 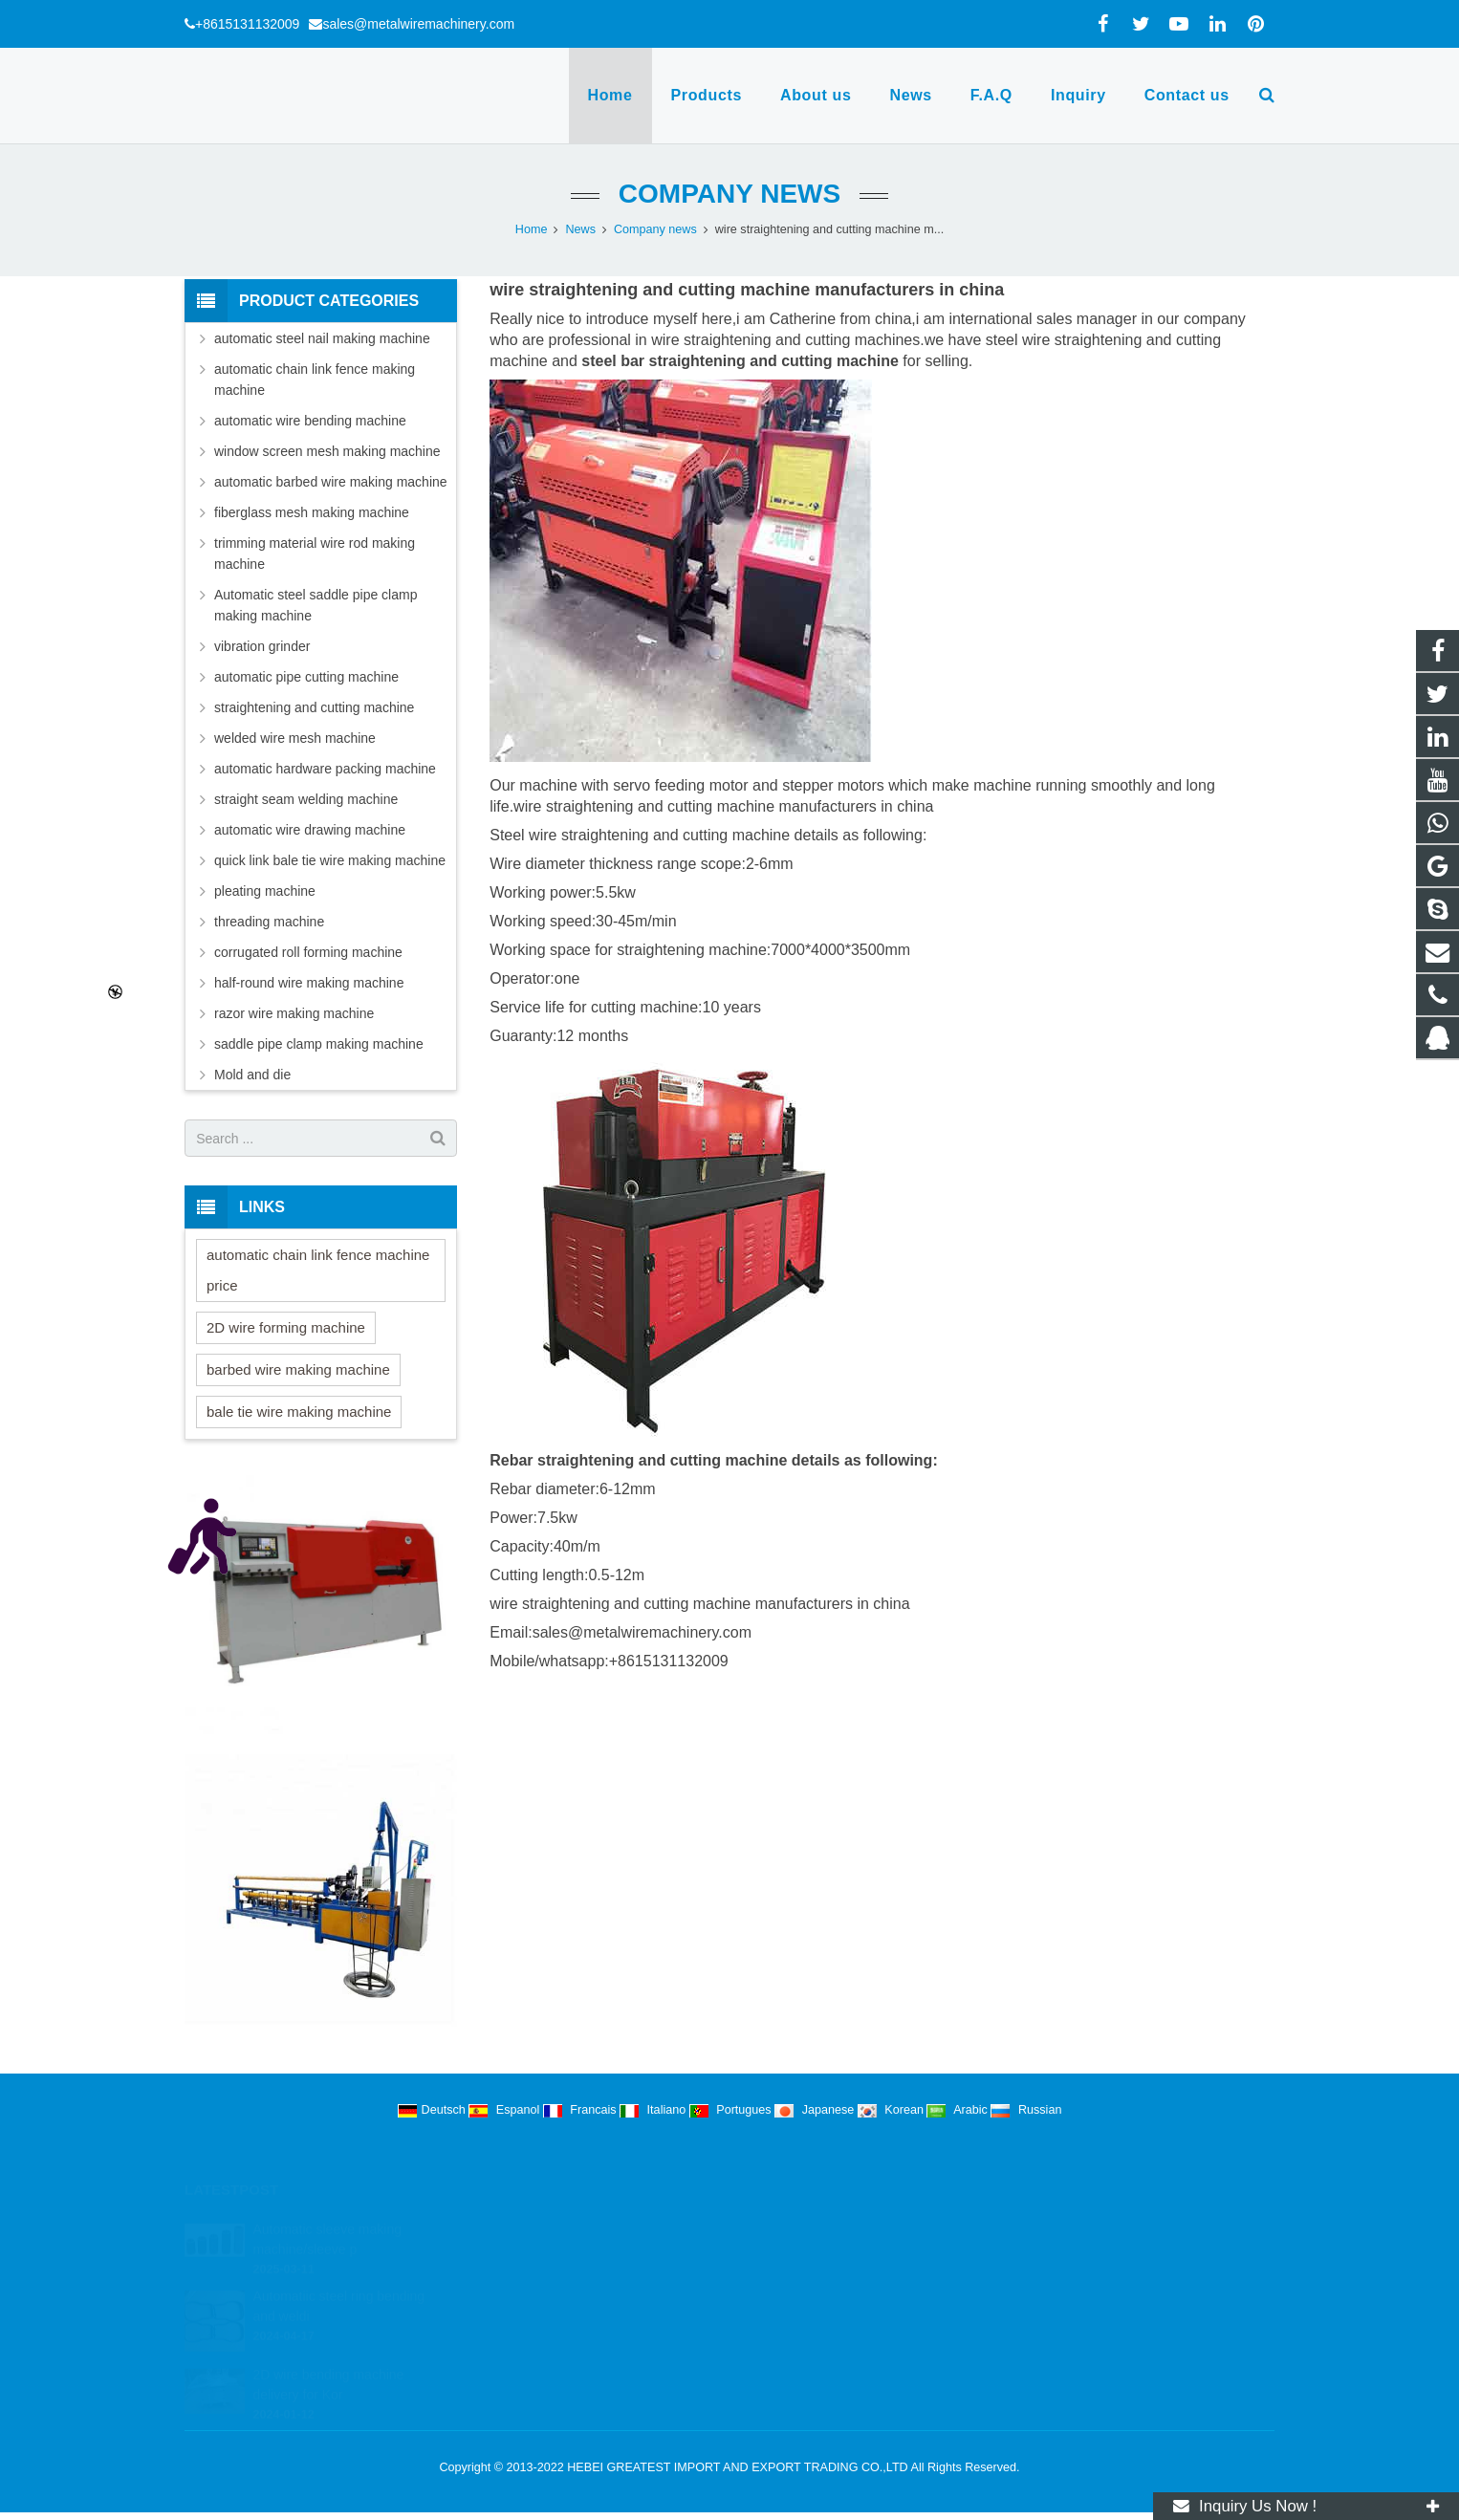 I want to click on indicates travel or transportation section, so click(x=203, y=1536).